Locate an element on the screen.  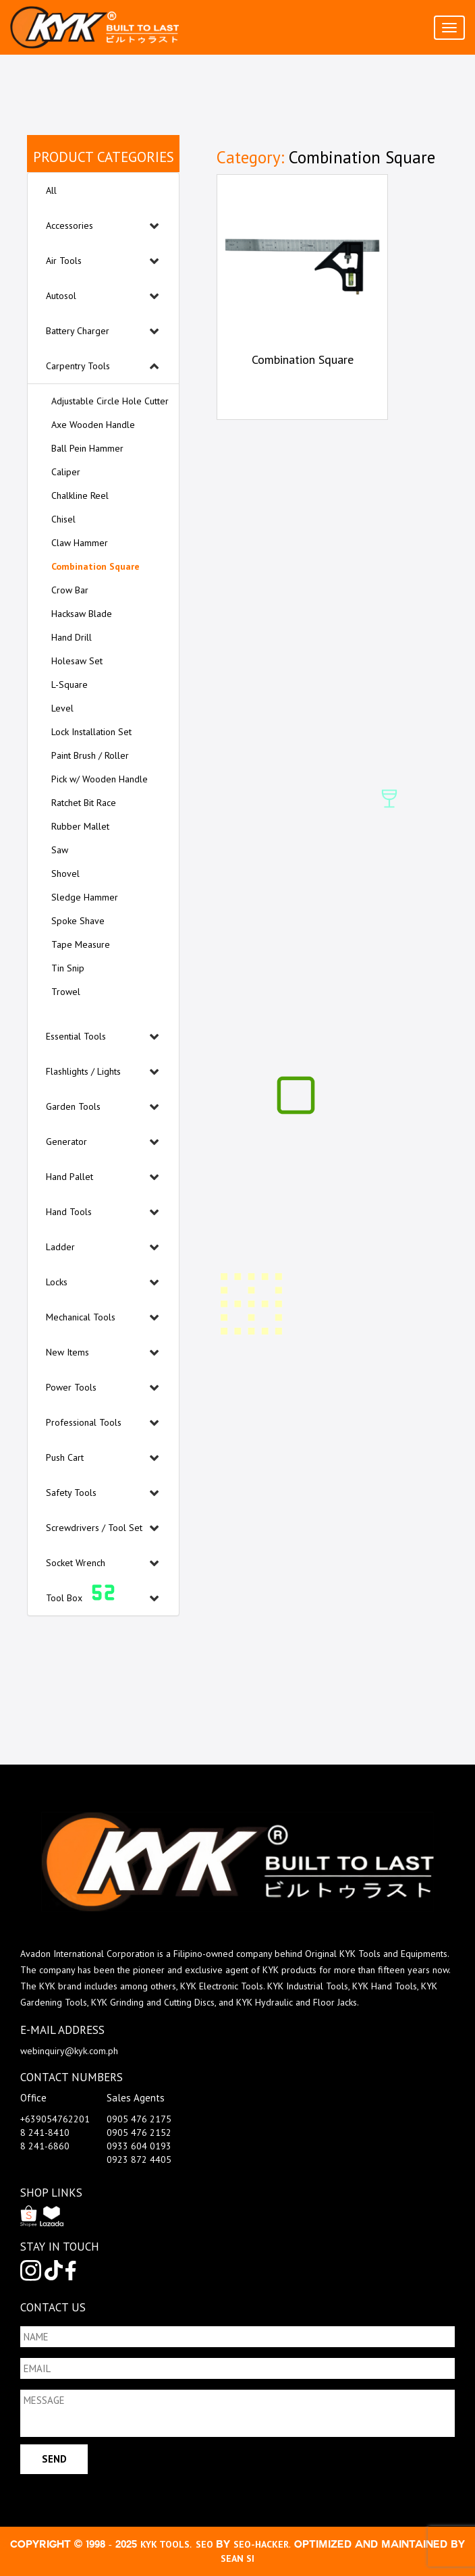
remove all borders from selected cells or elements is located at coordinates (251, 1304).